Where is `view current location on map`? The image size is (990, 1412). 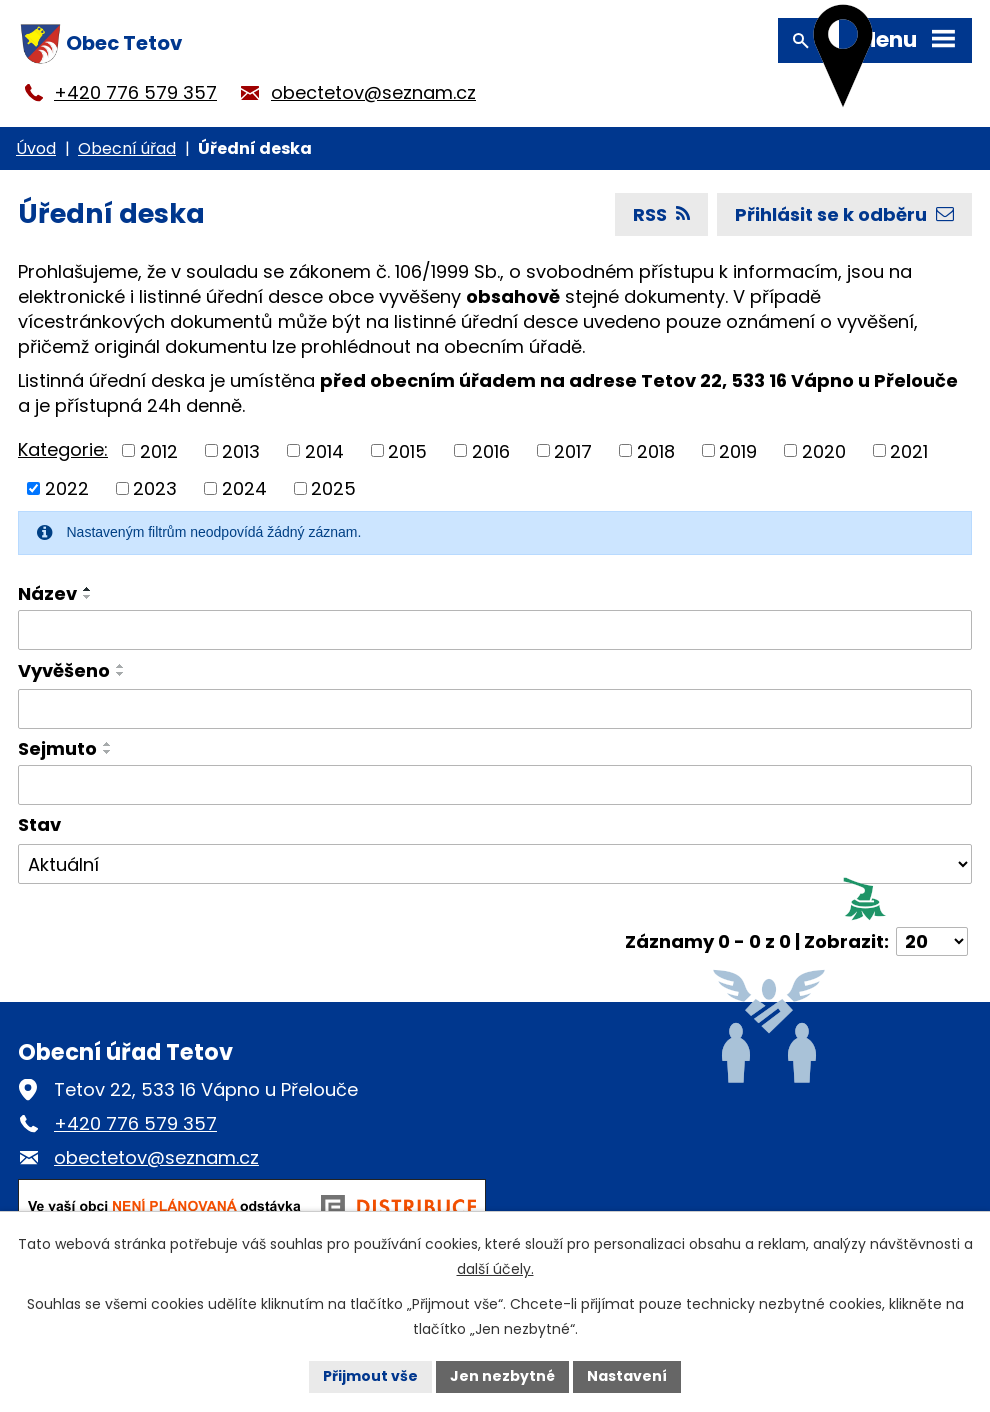
view current location on map is located at coordinates (843, 56).